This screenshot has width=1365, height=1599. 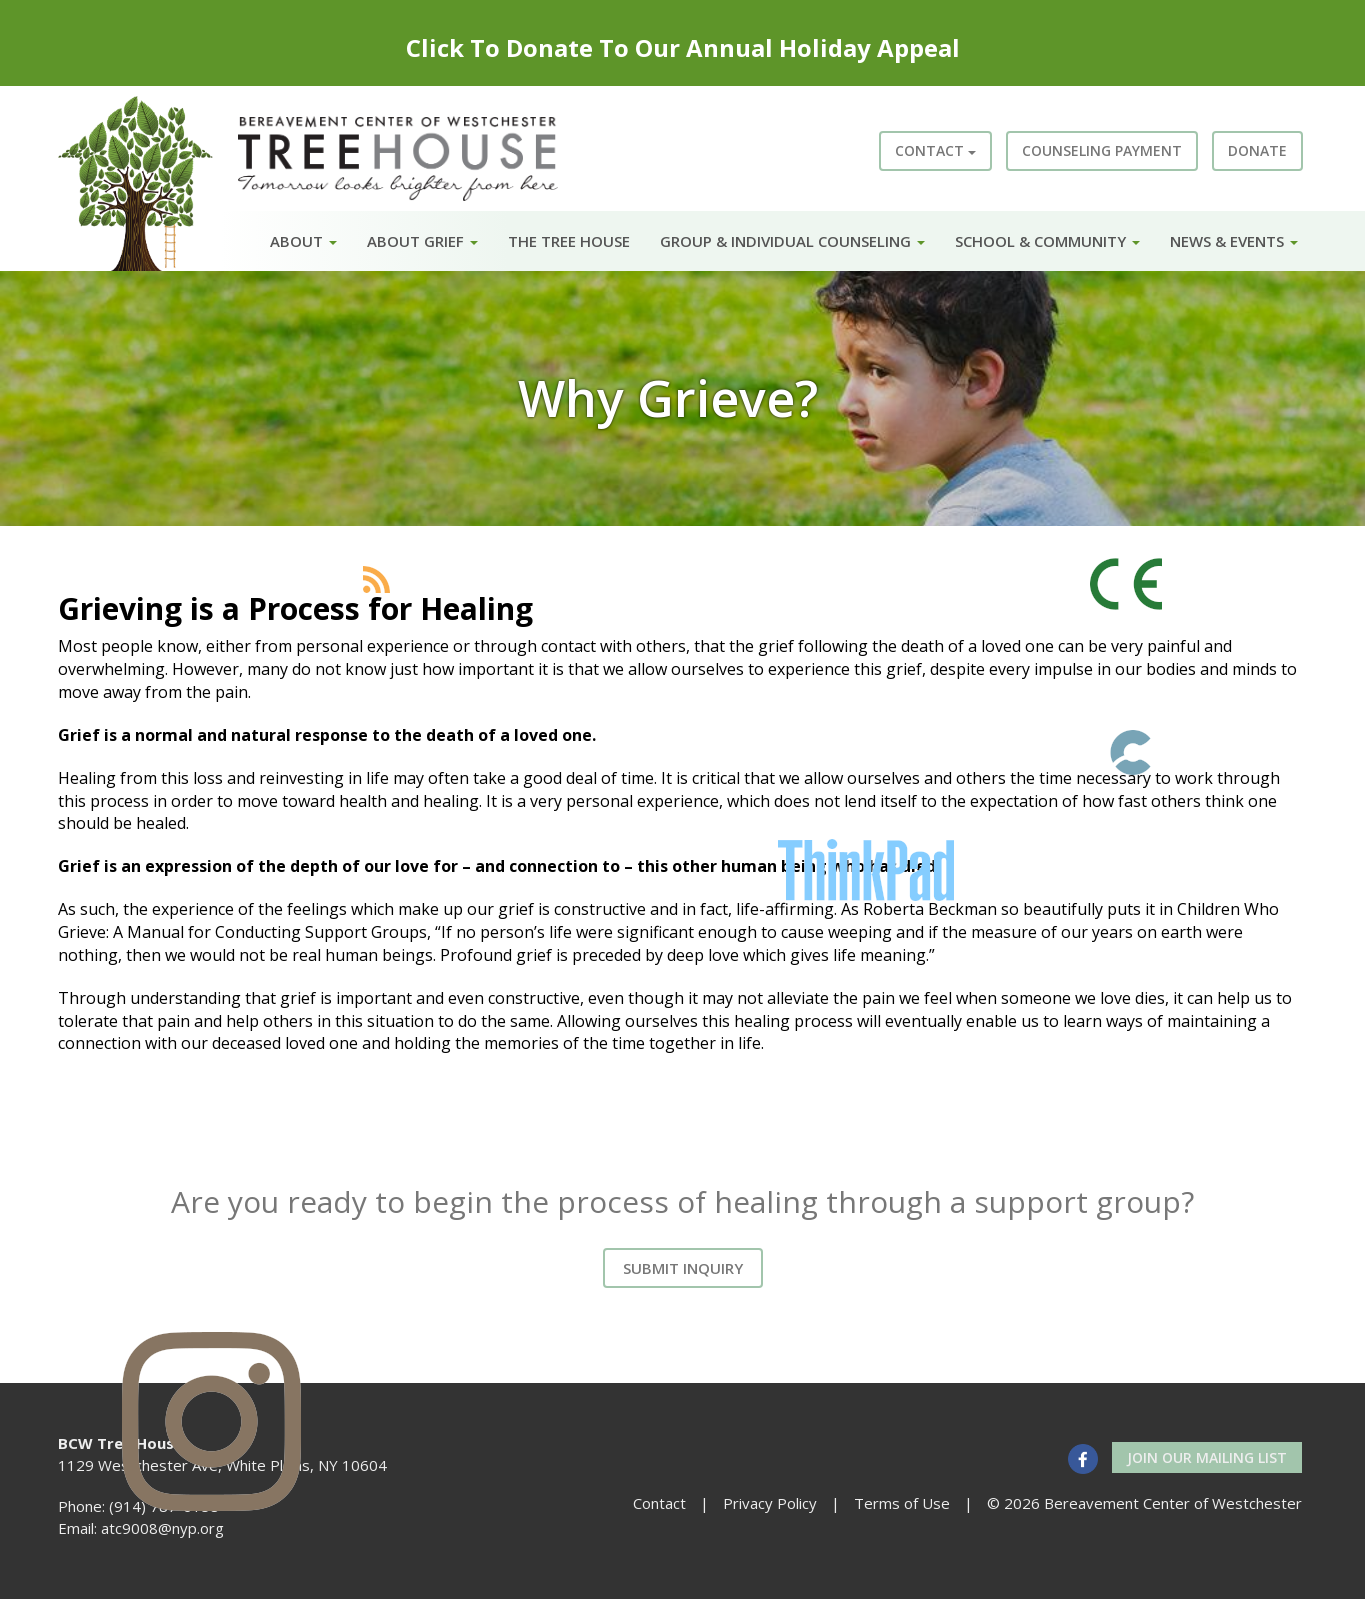 What do you see at coordinates (376, 579) in the screenshot?
I see `subscribe to RSS feed` at bounding box center [376, 579].